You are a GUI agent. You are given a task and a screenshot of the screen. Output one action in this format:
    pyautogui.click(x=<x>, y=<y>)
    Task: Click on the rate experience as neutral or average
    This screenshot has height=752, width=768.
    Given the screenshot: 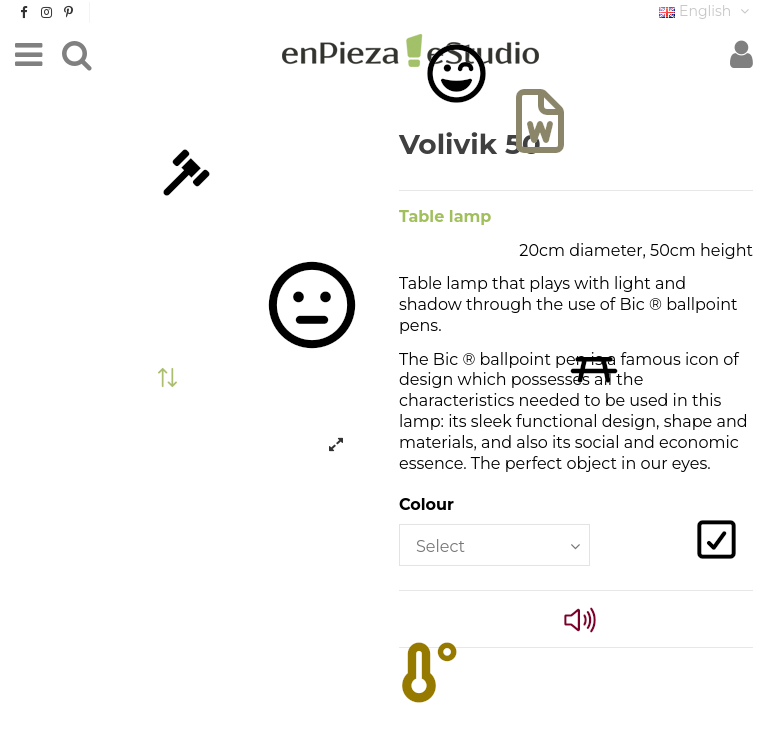 What is the action you would take?
    pyautogui.click(x=312, y=305)
    